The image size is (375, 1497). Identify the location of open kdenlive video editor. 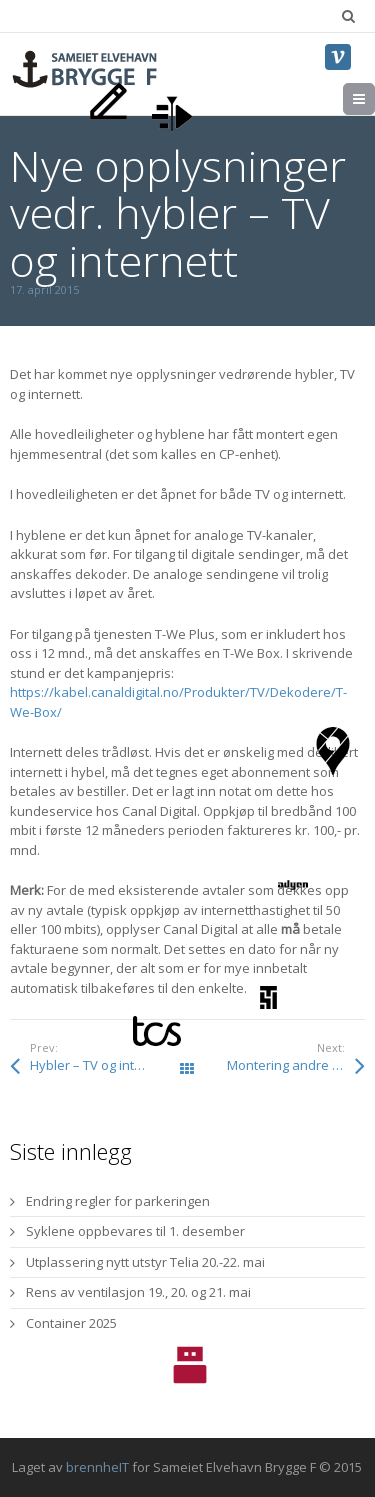
(172, 114).